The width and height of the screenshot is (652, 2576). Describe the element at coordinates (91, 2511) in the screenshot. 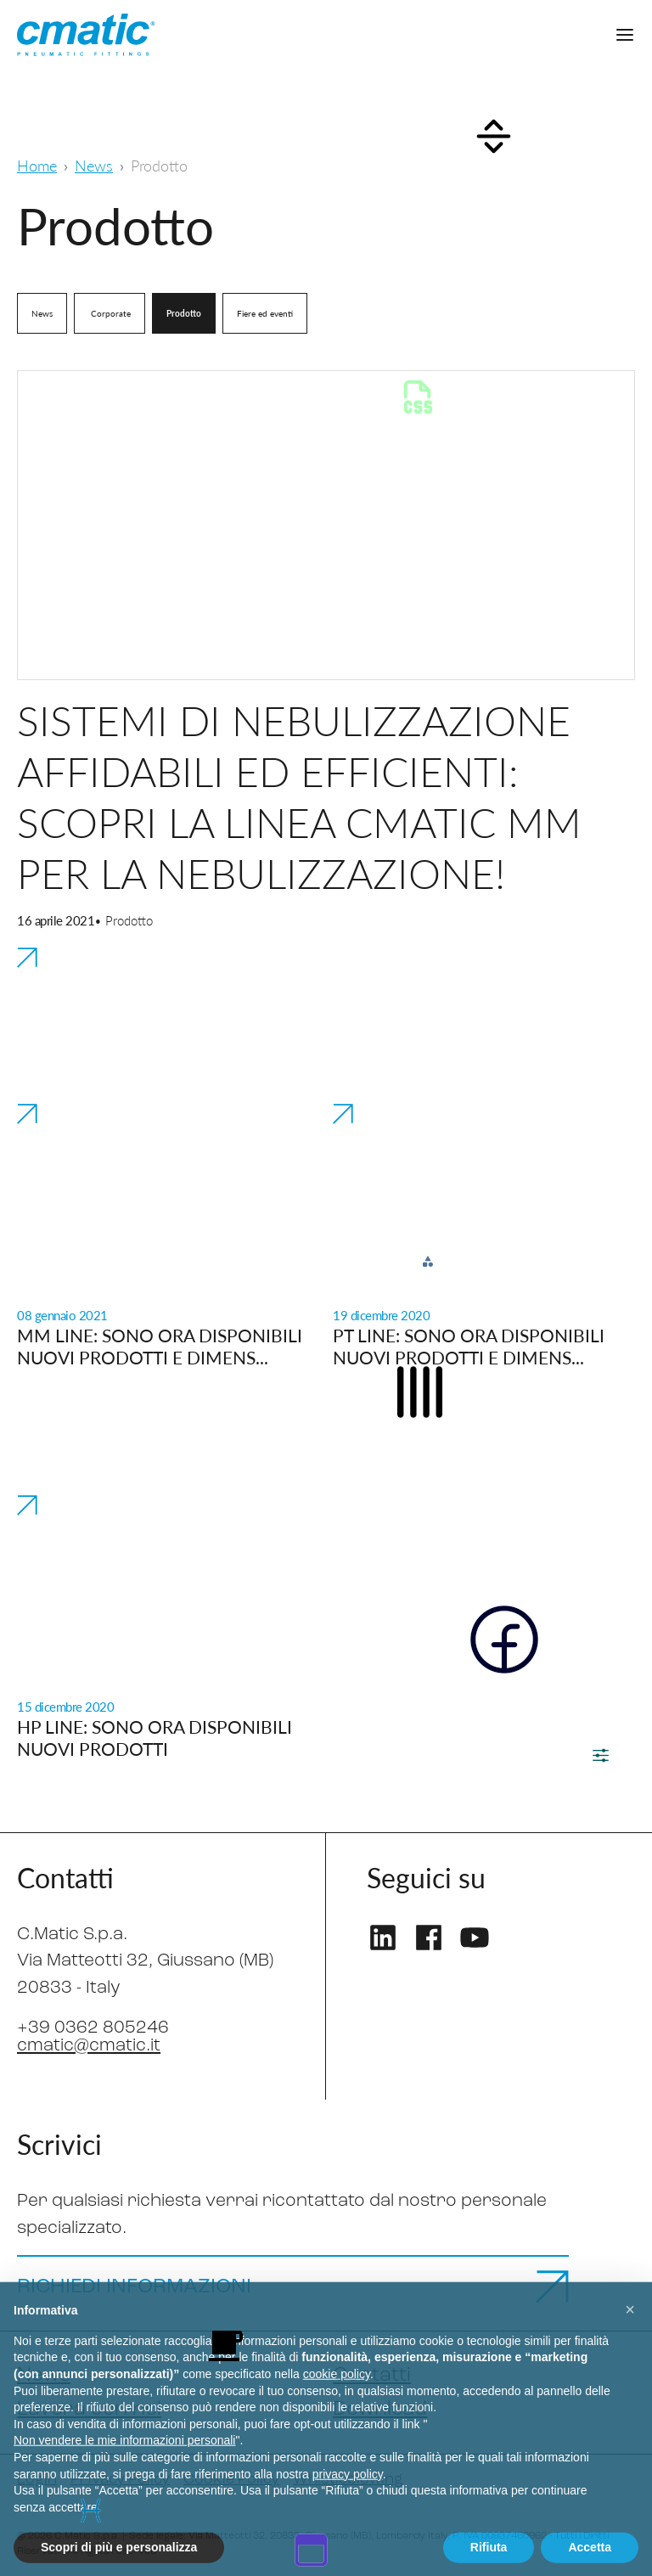

I see `pisces zodiac sign symbol` at that location.